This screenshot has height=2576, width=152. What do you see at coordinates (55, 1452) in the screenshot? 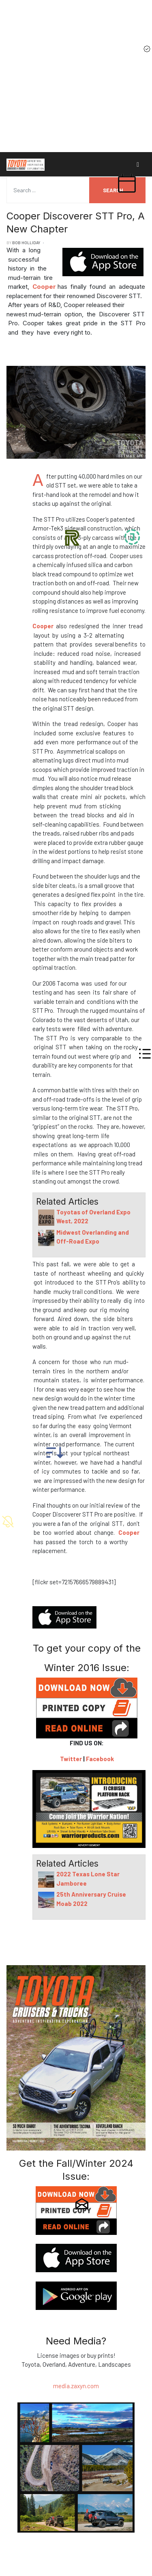
I see `sort items in descending order` at bounding box center [55, 1452].